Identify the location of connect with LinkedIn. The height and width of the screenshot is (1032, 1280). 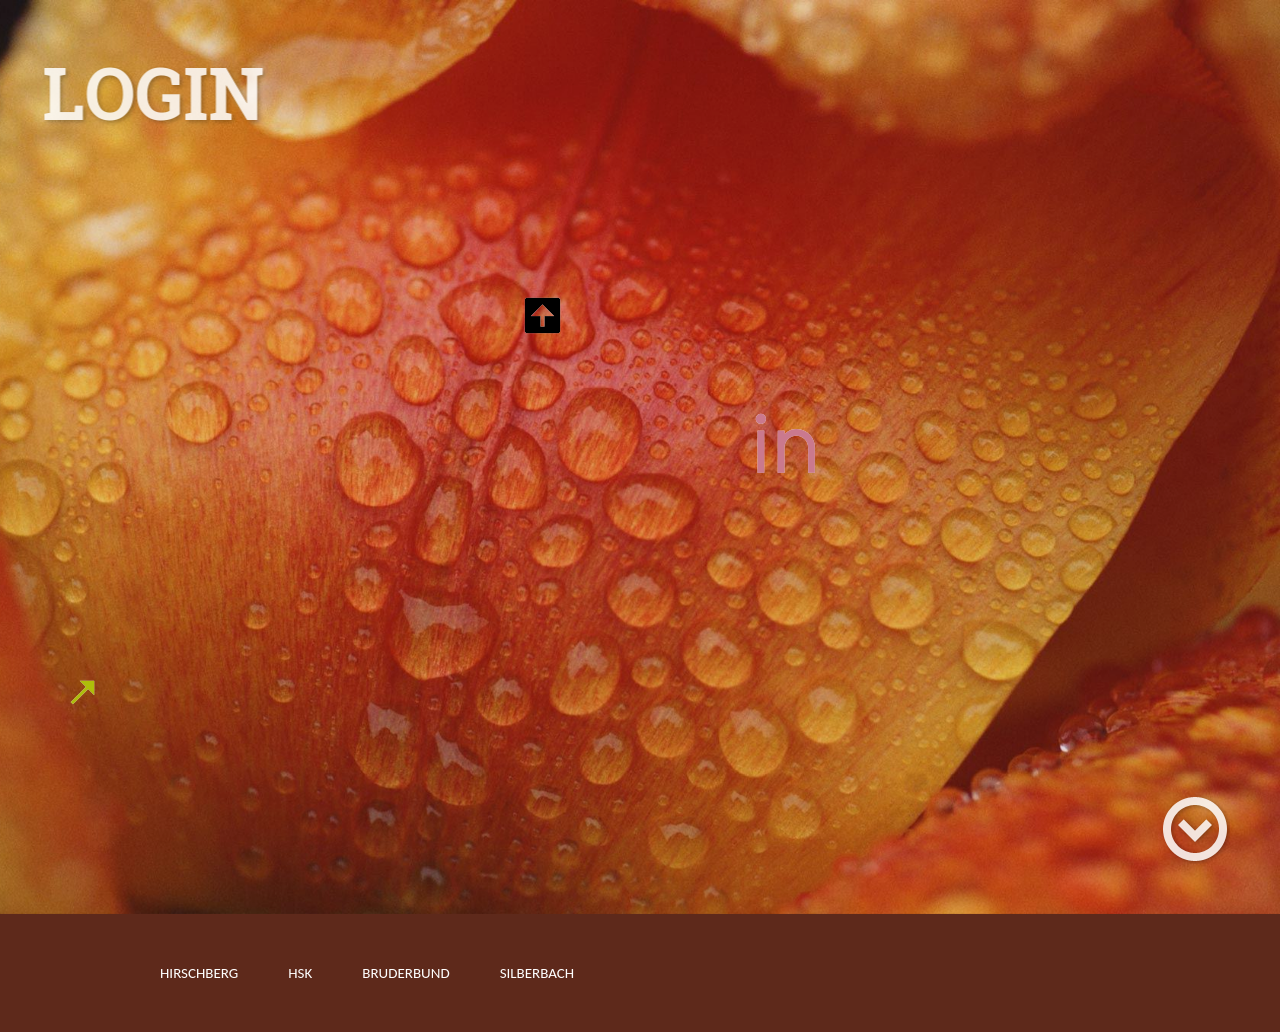
(784, 442).